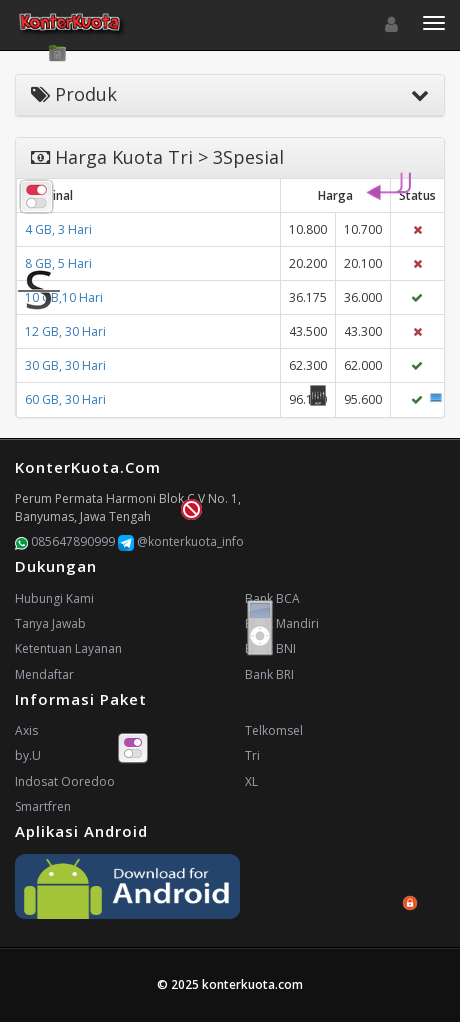  What do you see at coordinates (318, 396) in the screenshot?
I see `open audio control panel settings` at bounding box center [318, 396].